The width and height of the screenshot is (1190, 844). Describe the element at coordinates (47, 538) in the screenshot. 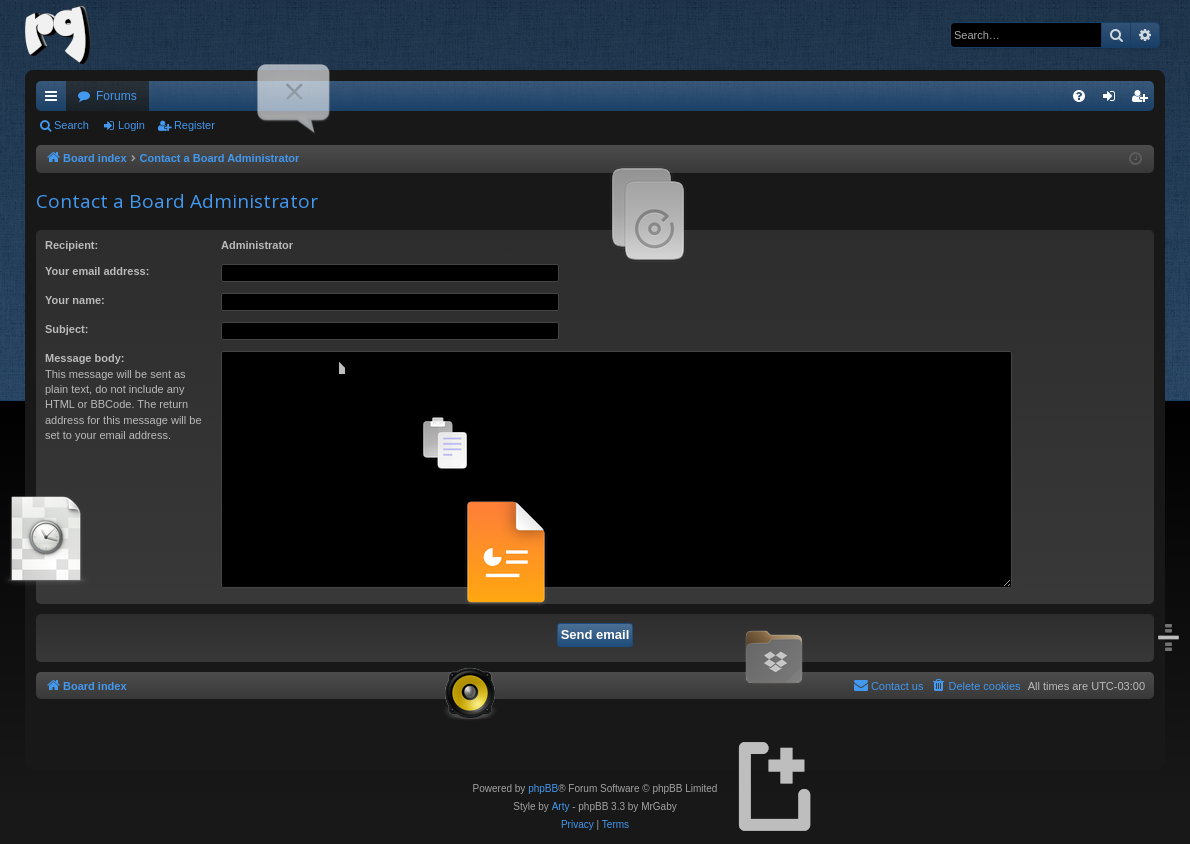

I see `image is currently loading` at that location.